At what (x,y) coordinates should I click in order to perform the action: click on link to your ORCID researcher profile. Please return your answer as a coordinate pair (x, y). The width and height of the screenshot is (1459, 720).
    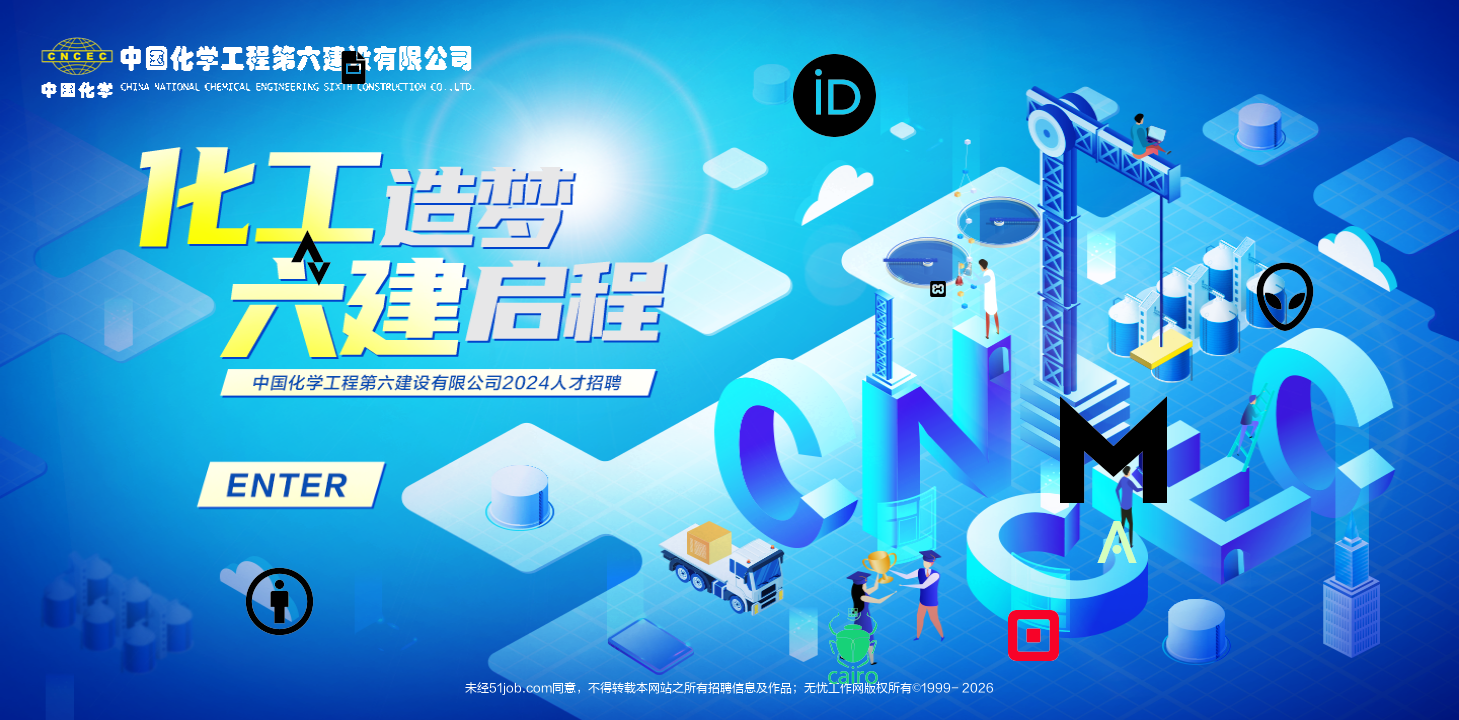
    Looking at the image, I should click on (834, 95).